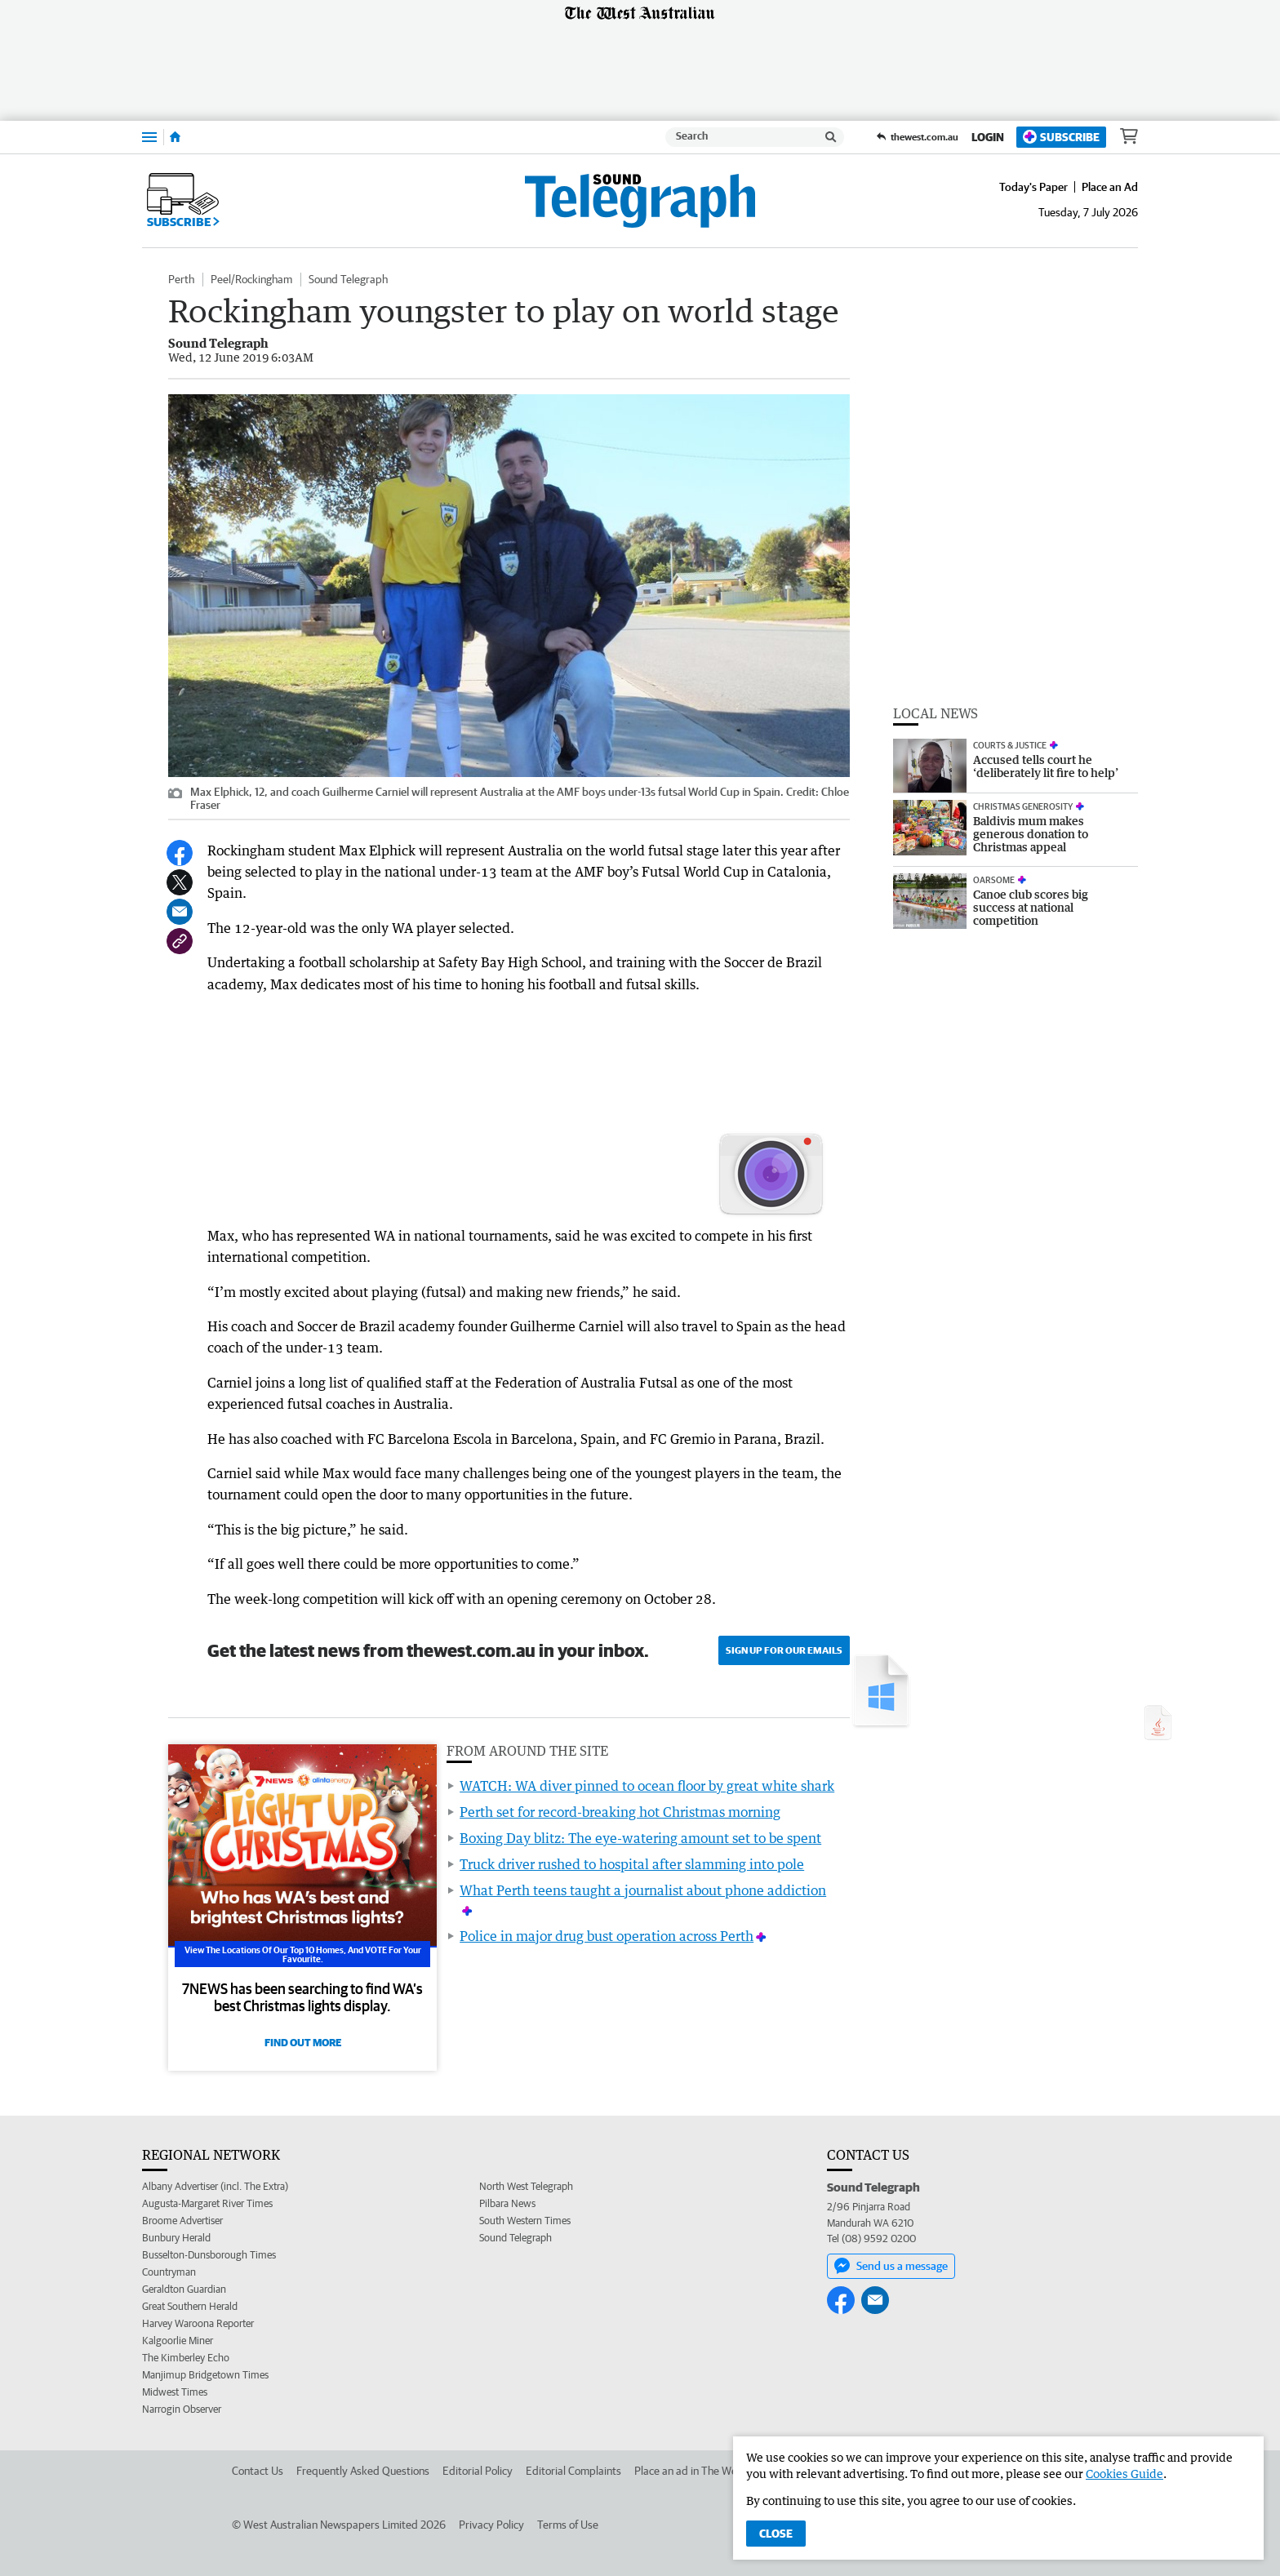 Image resolution: width=1280 pixels, height=2576 pixels. Describe the element at coordinates (881, 1691) in the screenshot. I see `a windows executable or application file` at that location.